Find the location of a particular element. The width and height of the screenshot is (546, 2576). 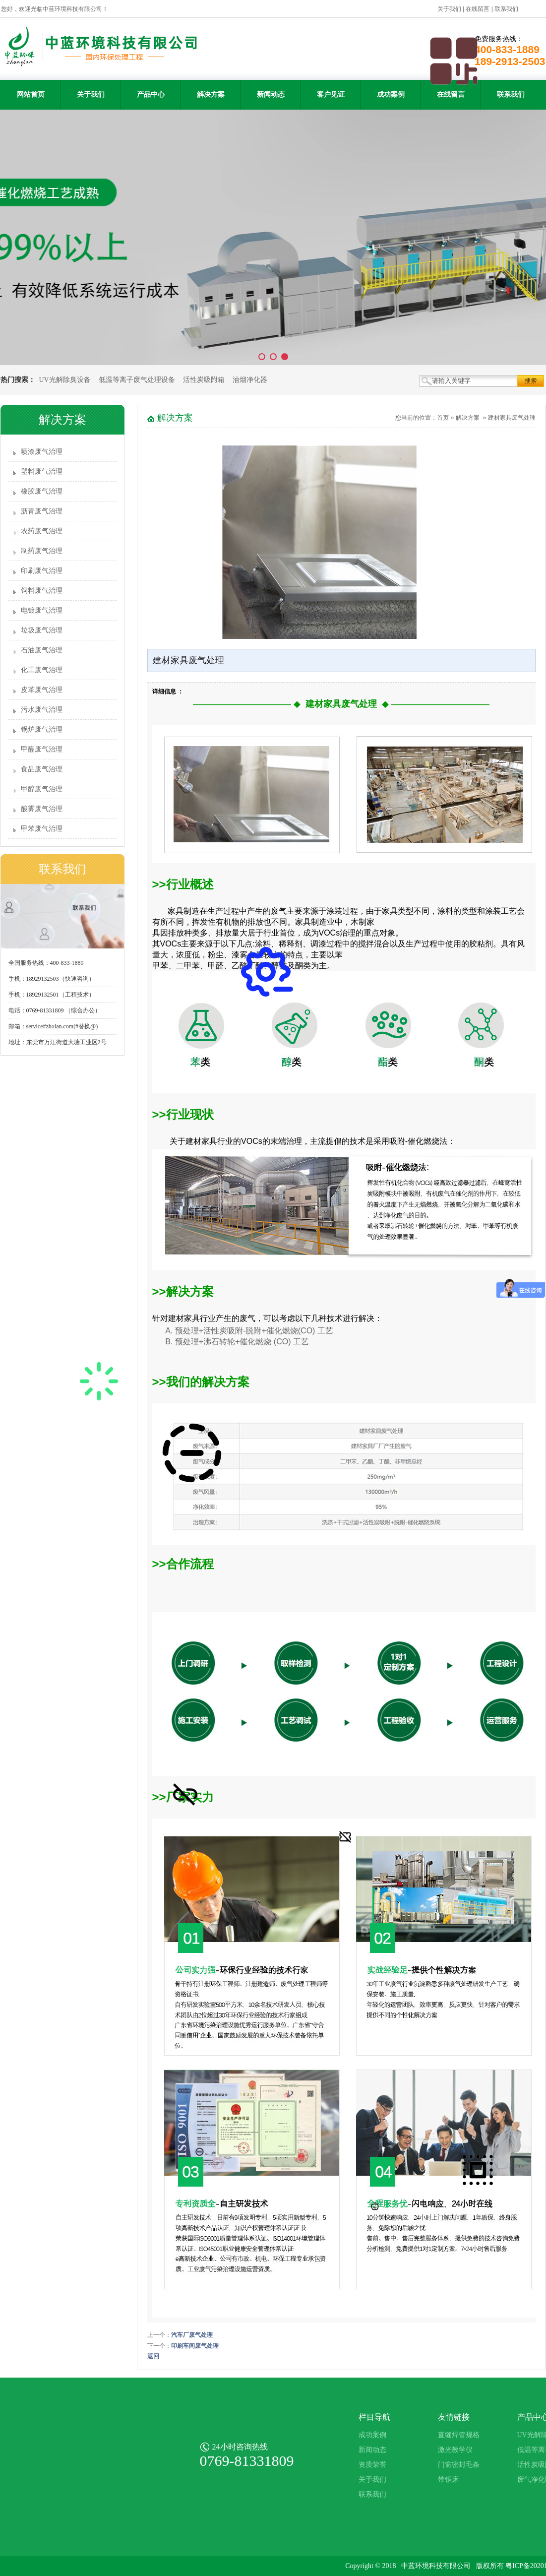

access halloween-themed content or settings is located at coordinates (375, 2206).